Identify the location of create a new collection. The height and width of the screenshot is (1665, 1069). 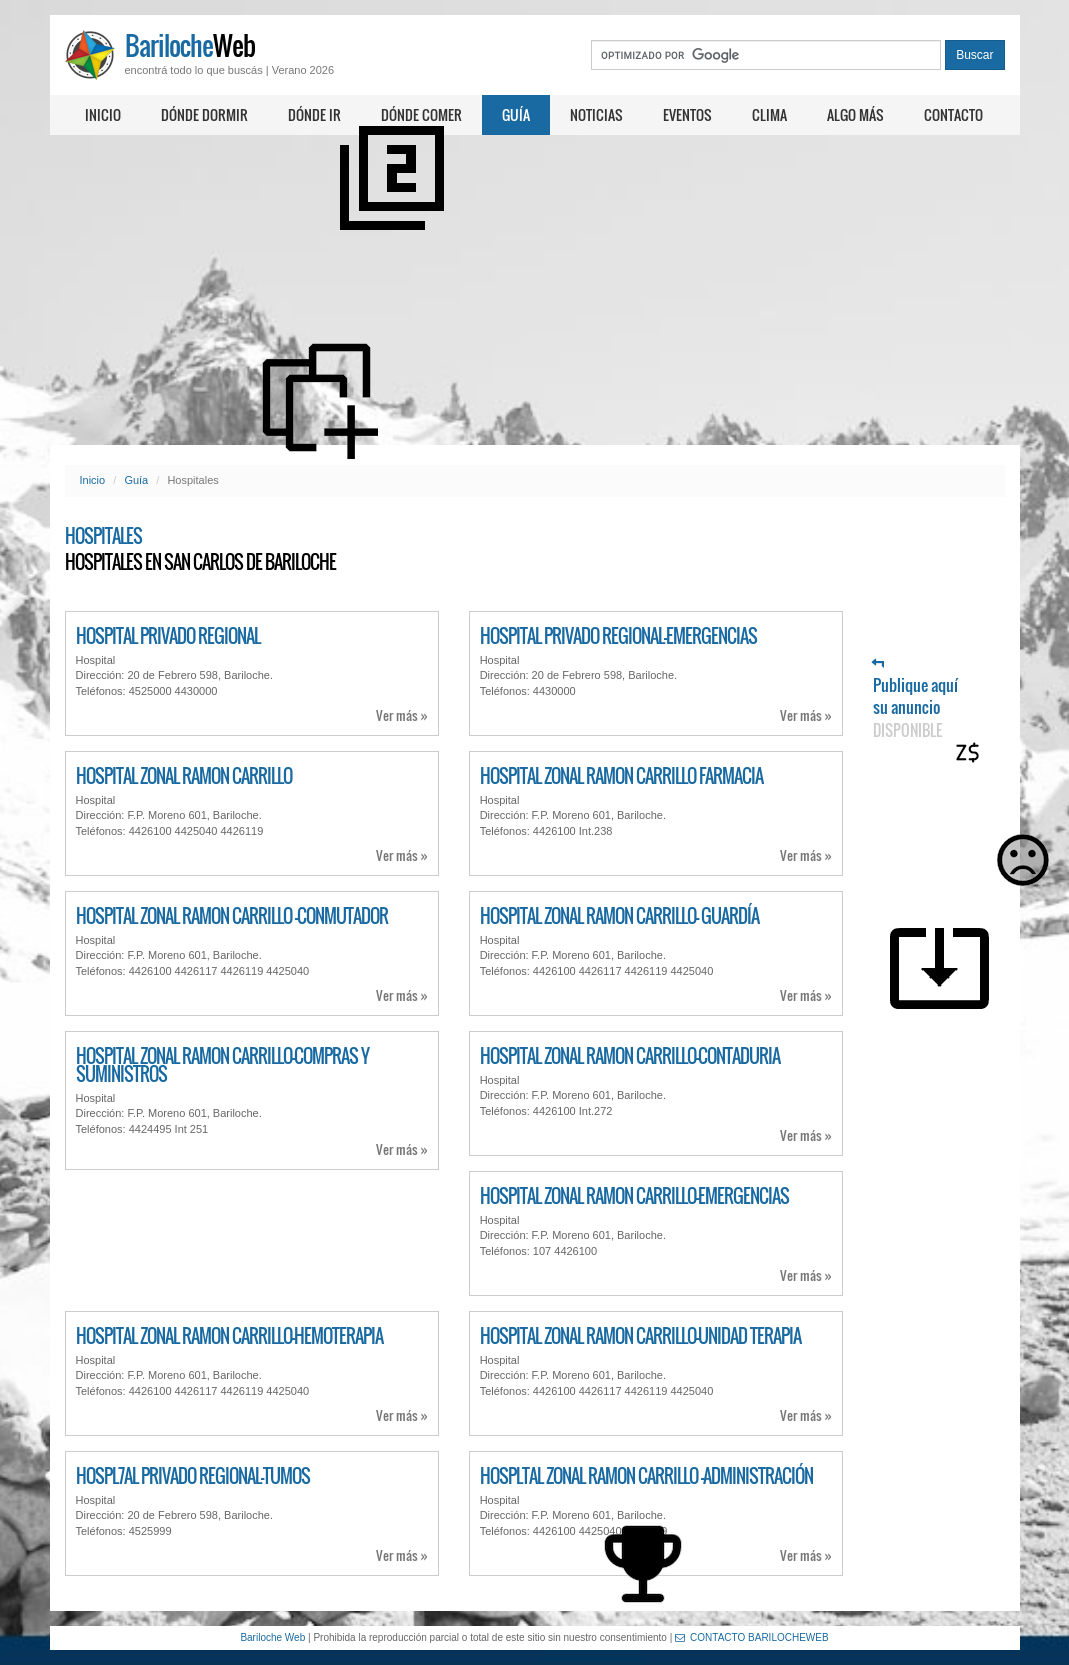
(316, 397).